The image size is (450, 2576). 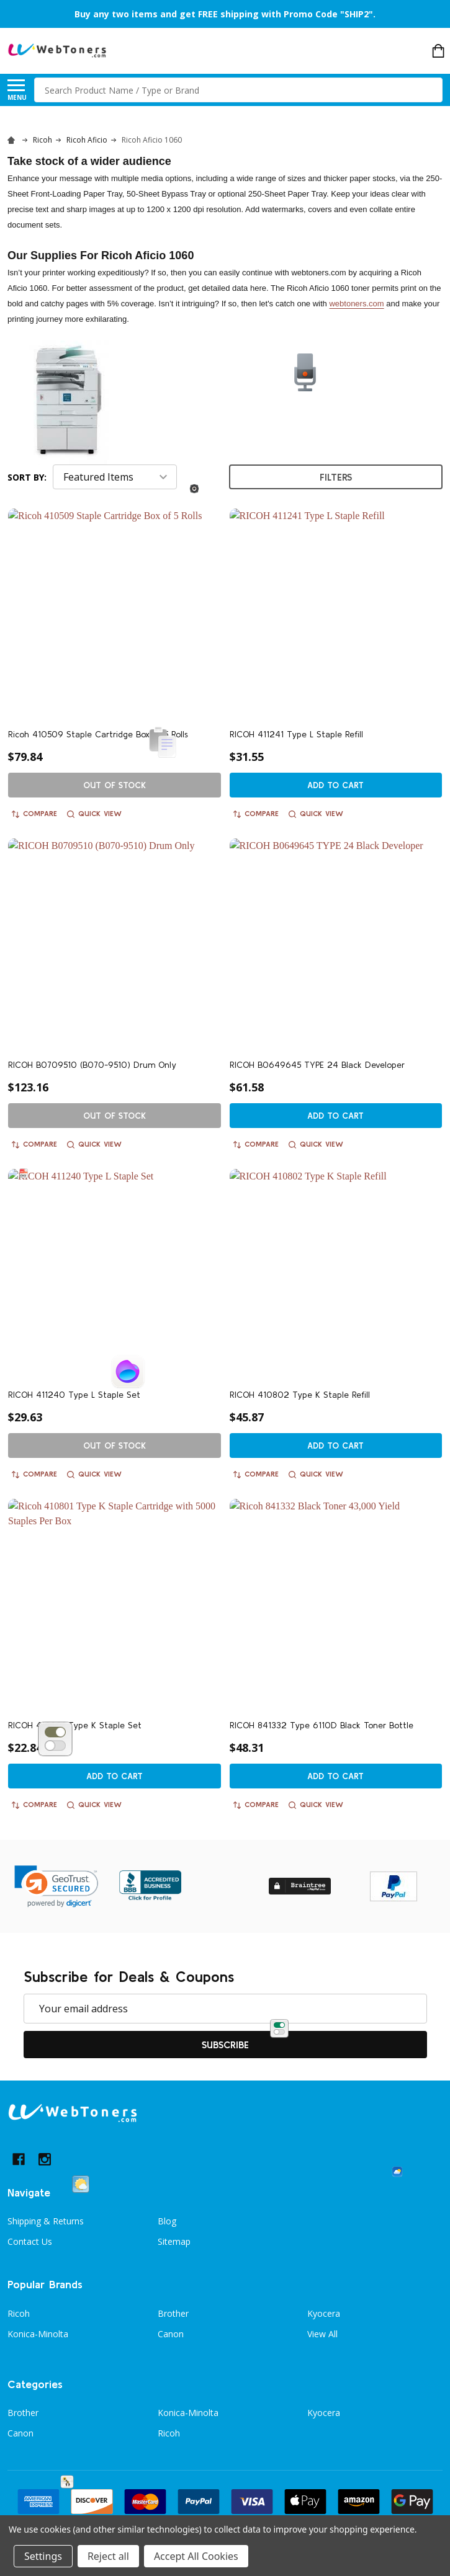 I want to click on open voice recorder app, so click(x=305, y=372).